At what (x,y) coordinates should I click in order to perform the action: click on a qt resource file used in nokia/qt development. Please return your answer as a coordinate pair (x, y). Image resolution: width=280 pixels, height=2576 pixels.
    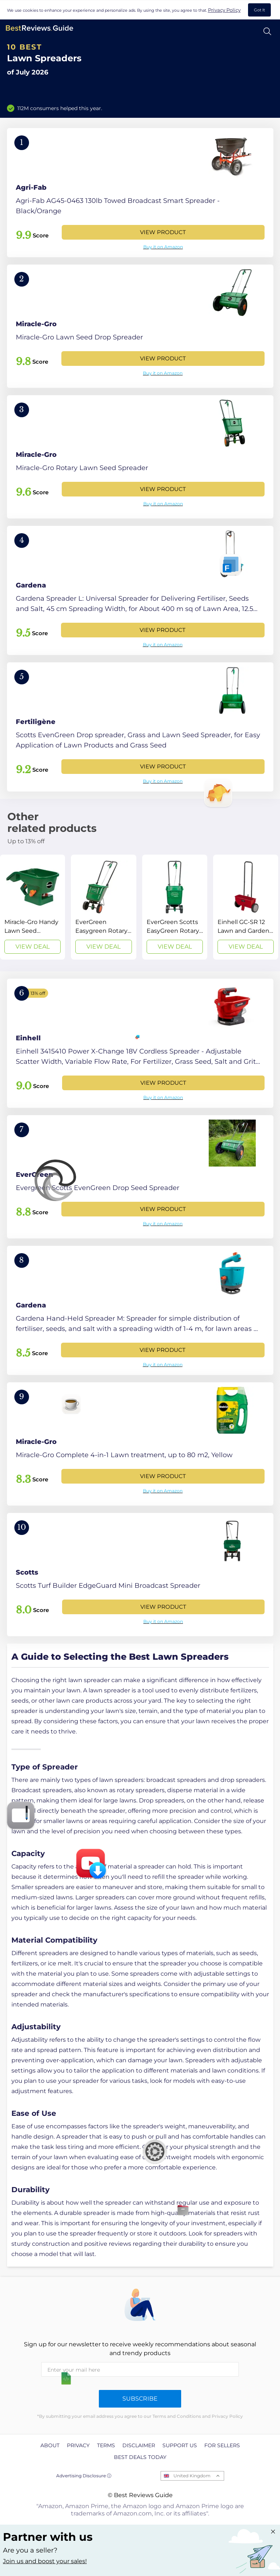
    Looking at the image, I should click on (66, 2379).